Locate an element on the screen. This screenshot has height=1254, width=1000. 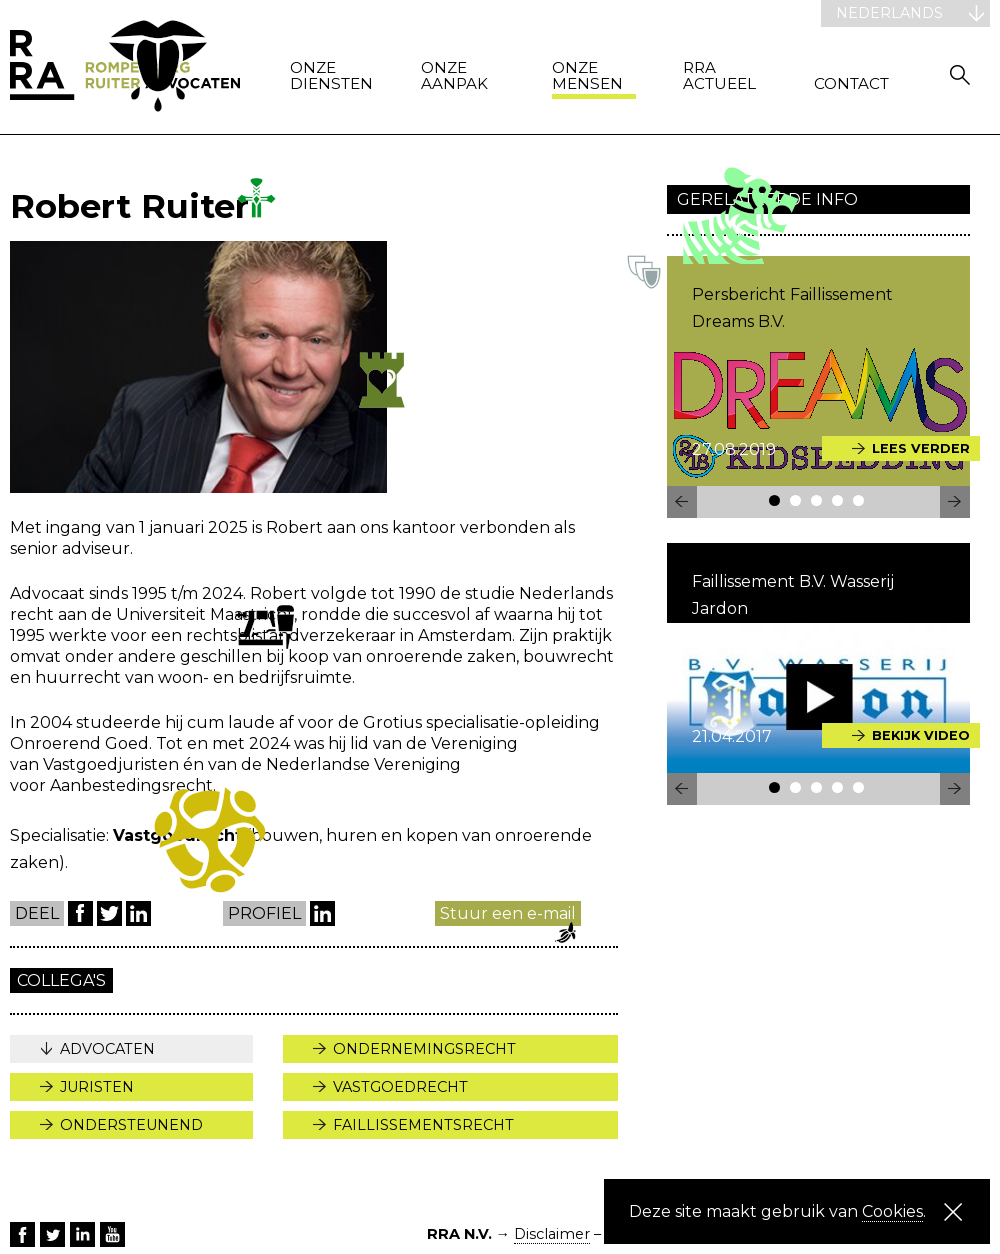
select tongue or taste-related action in a game is located at coordinates (158, 66).